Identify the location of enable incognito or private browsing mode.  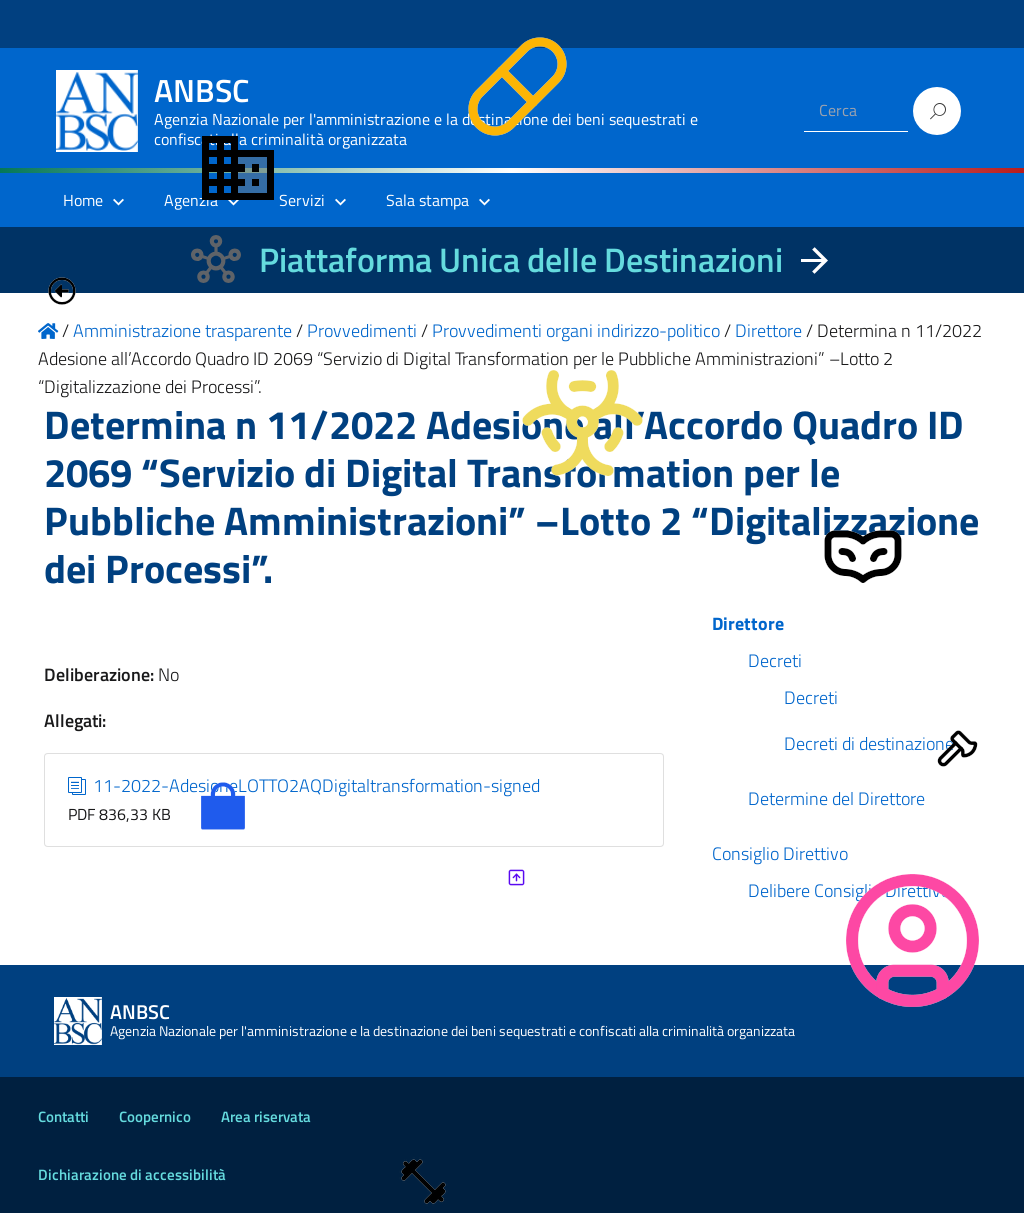
(863, 555).